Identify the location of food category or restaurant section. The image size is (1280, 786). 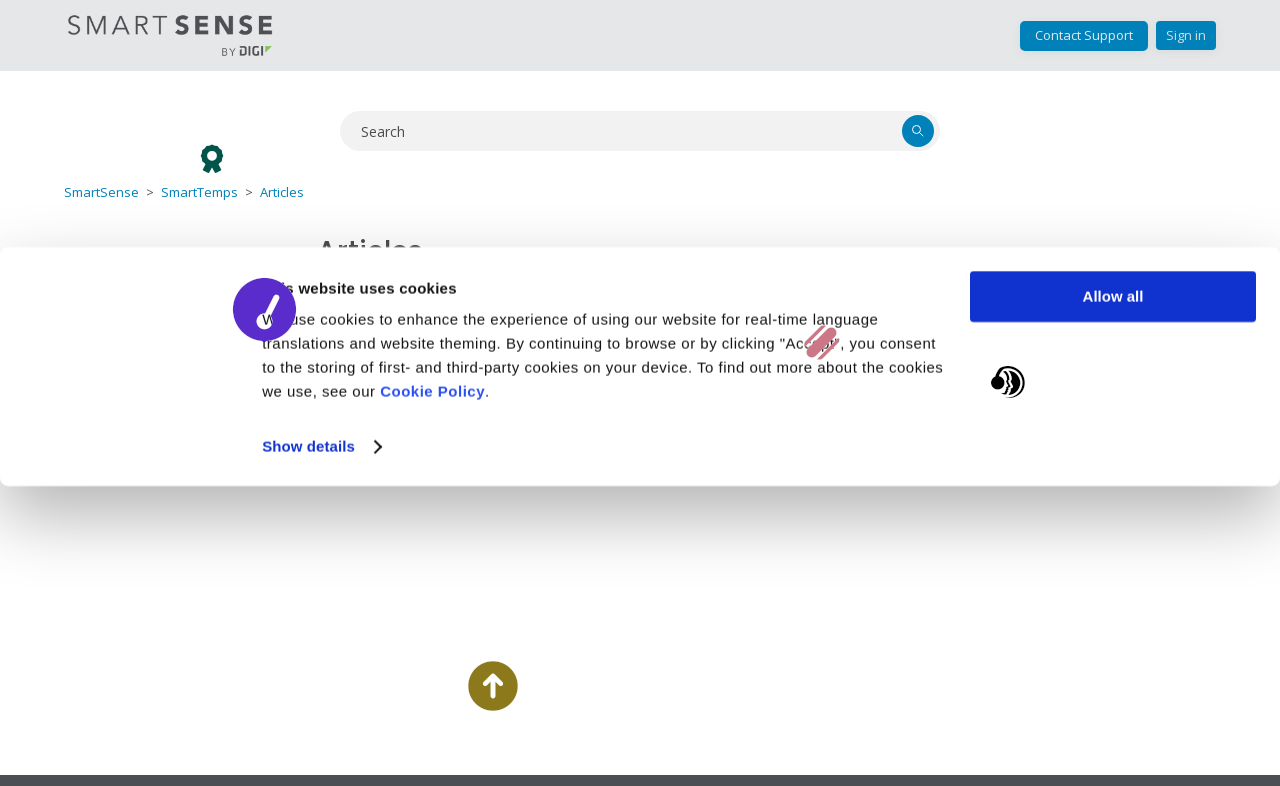
(821, 342).